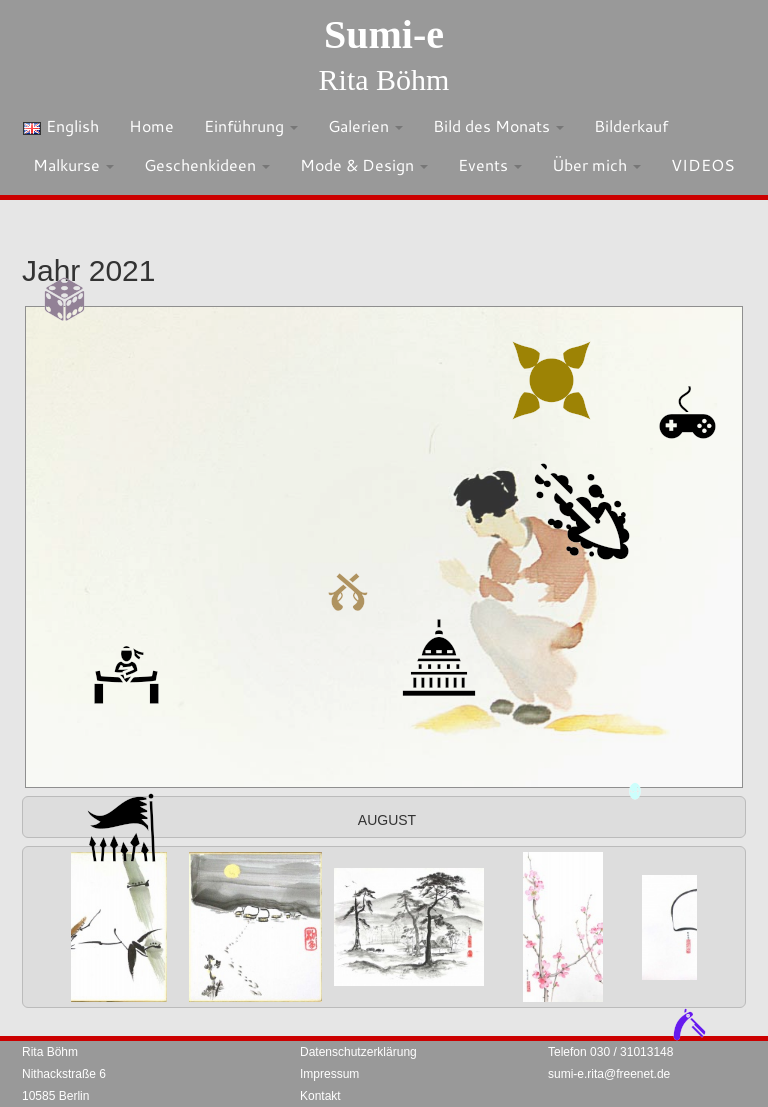  Describe the element at coordinates (551, 380) in the screenshot. I see `indicates player has reached level four` at that location.